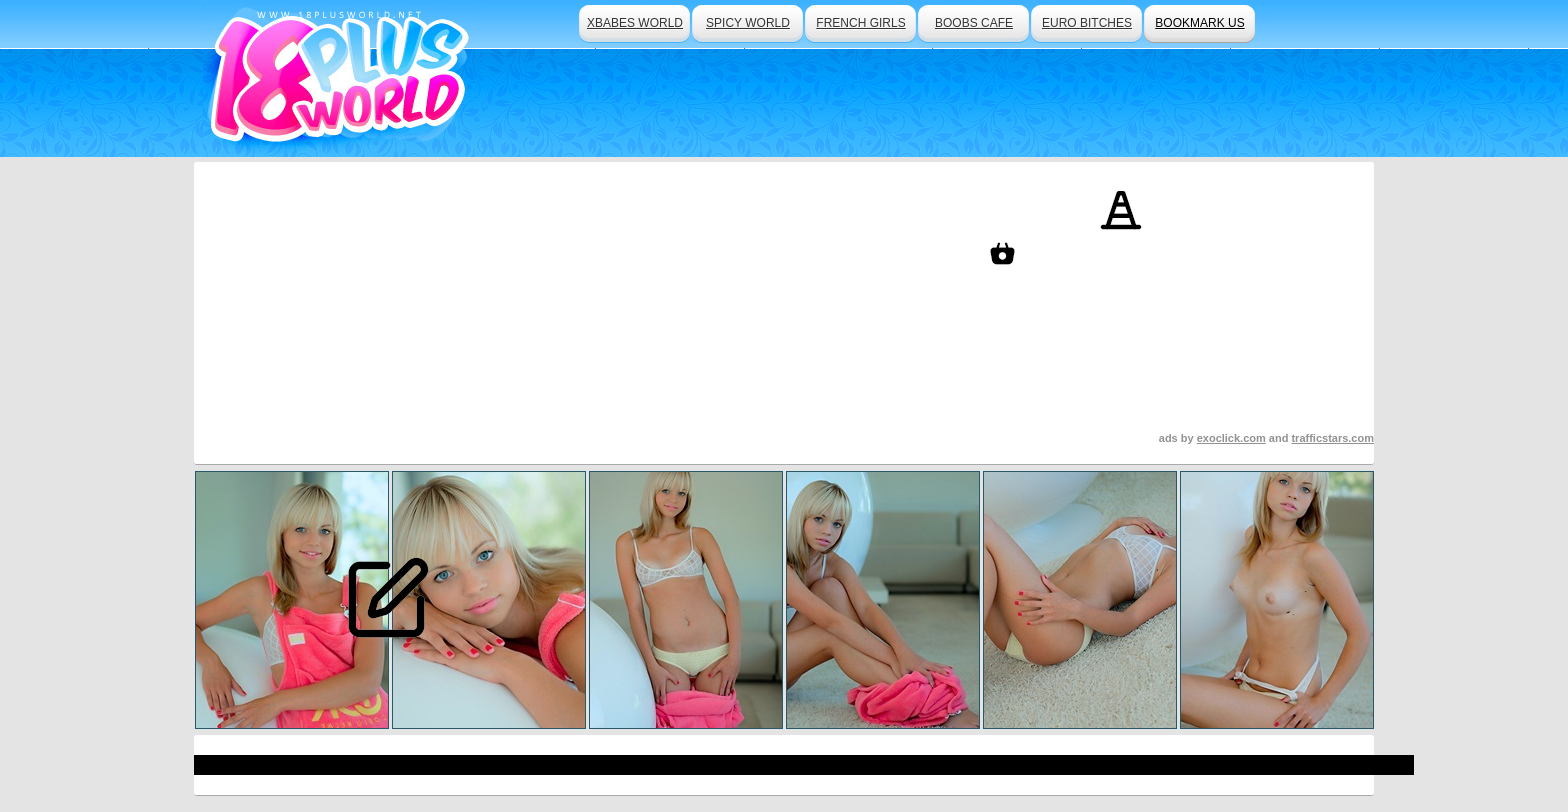 This screenshot has width=1568, height=812. What do you see at coordinates (386, 599) in the screenshot?
I see `compose a new post or message` at bounding box center [386, 599].